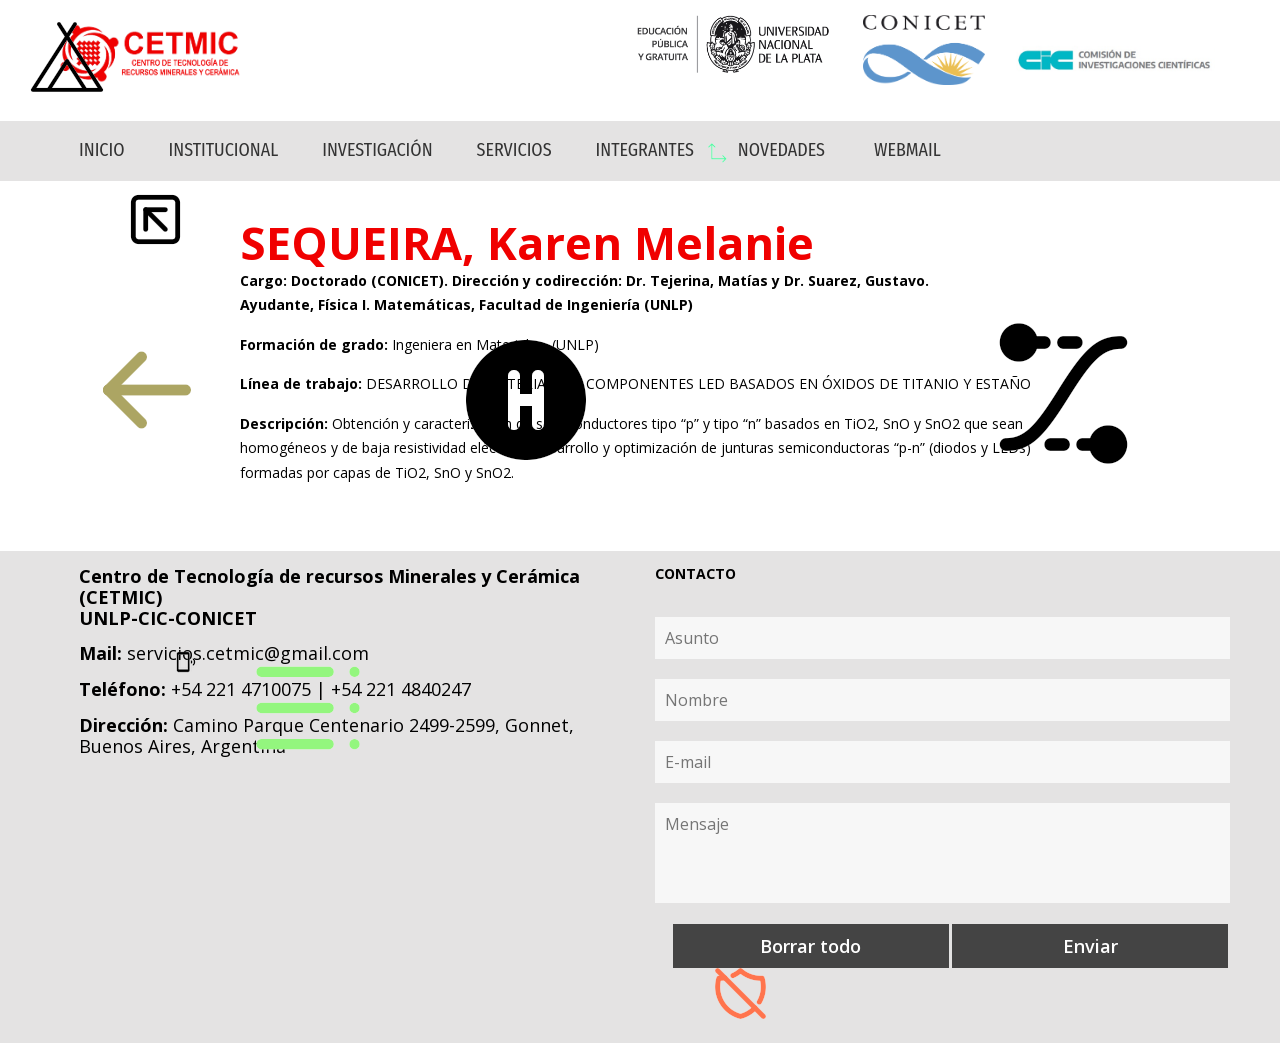 The height and width of the screenshot is (1043, 1280). Describe the element at coordinates (186, 662) in the screenshot. I see `incoming call or notification on connected device` at that location.